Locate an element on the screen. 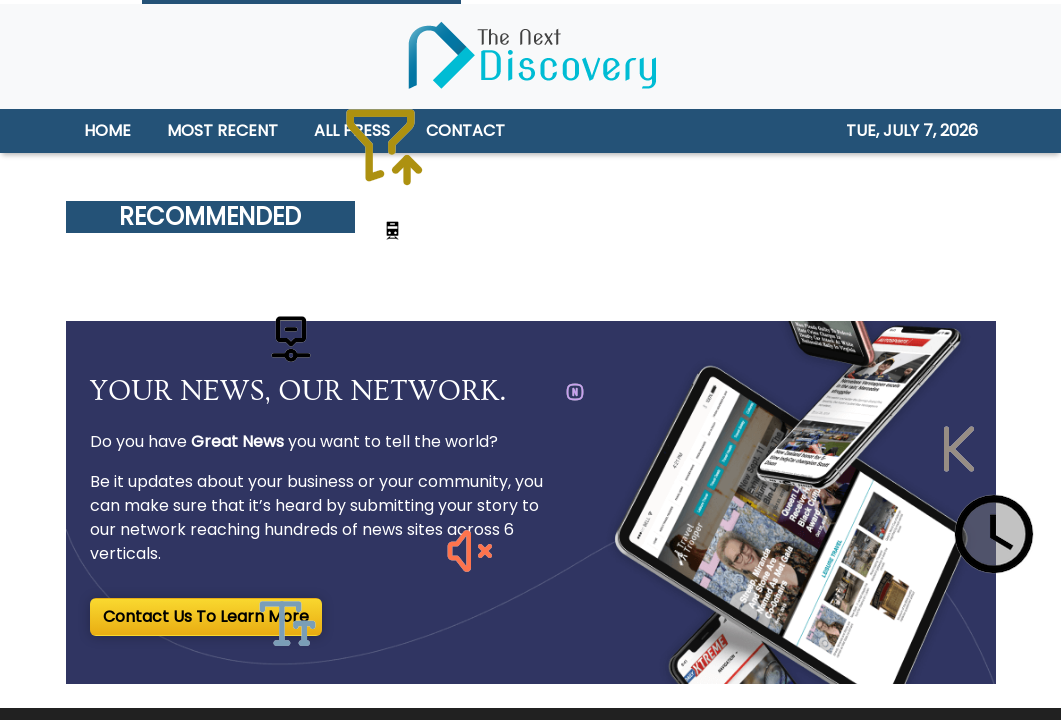 This screenshot has width=1061, height=720. adjust font size settings is located at coordinates (287, 623).